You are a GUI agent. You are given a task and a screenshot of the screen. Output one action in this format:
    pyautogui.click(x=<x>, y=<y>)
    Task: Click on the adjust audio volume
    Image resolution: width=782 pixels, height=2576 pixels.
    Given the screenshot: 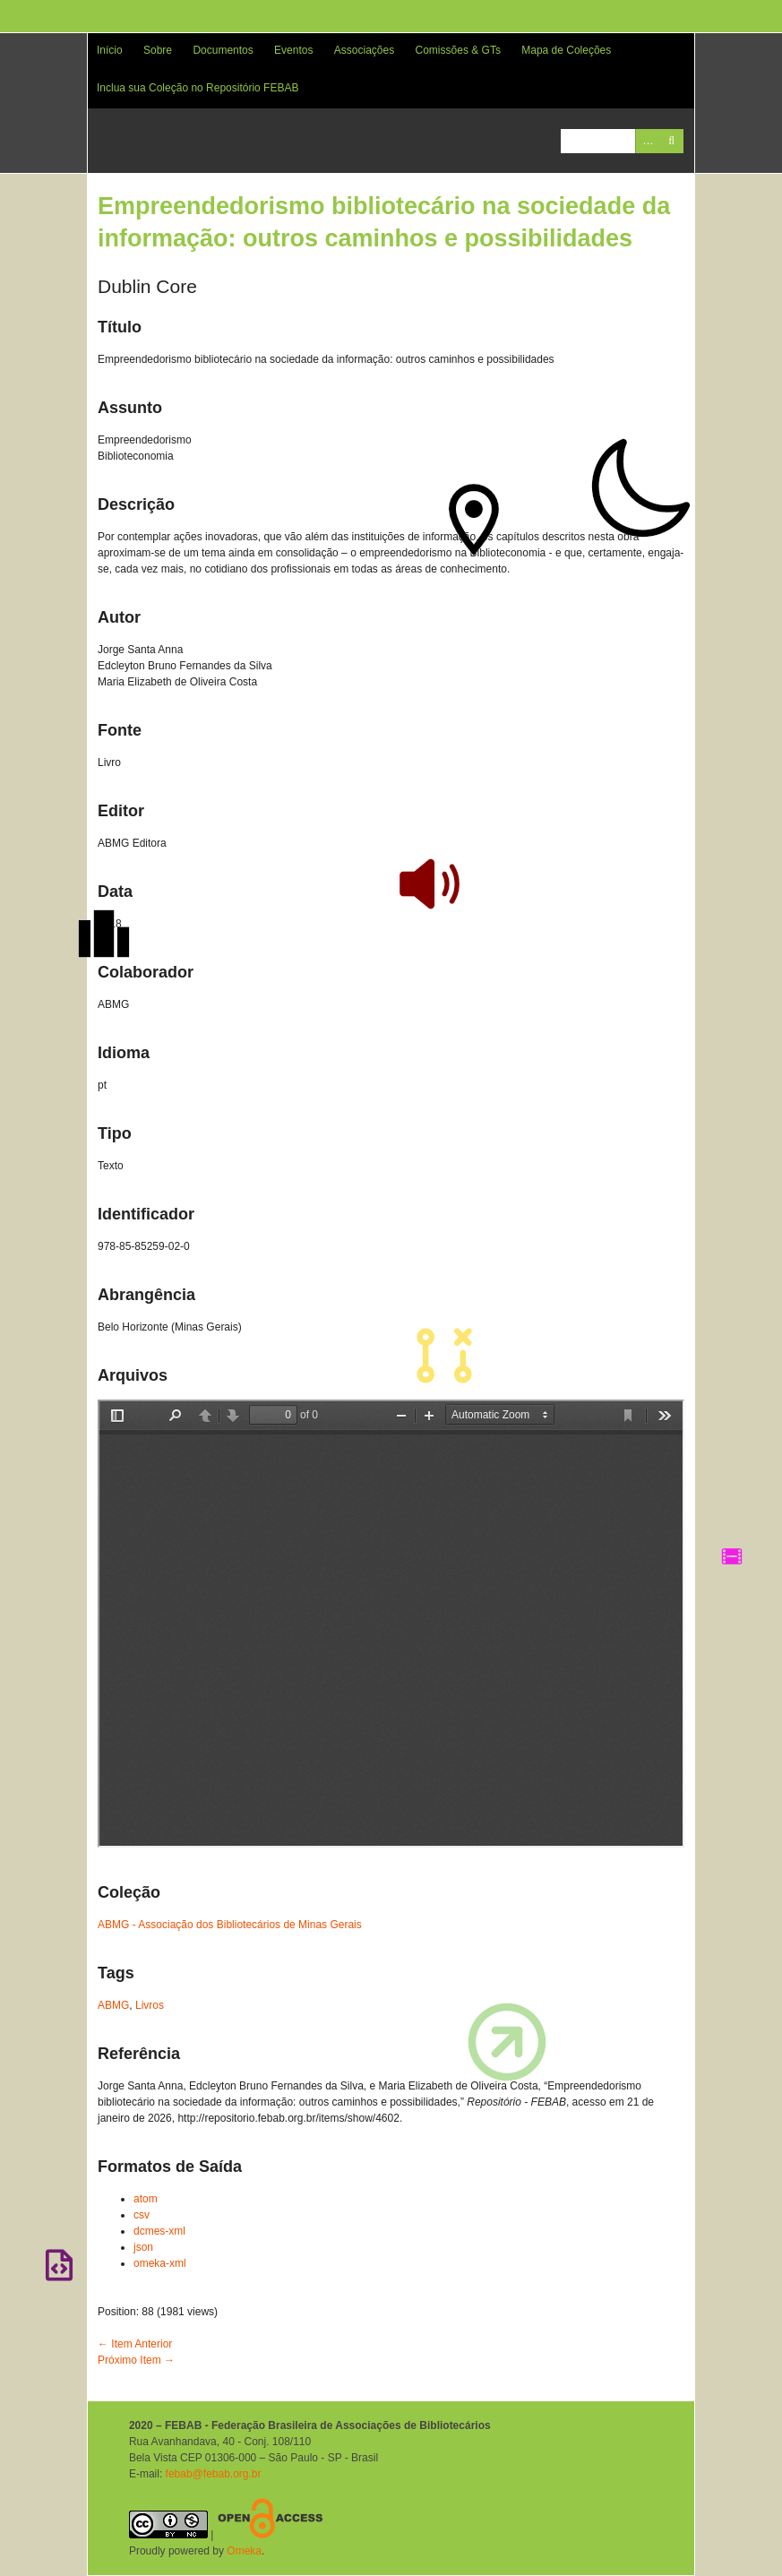 What is the action you would take?
    pyautogui.click(x=429, y=883)
    